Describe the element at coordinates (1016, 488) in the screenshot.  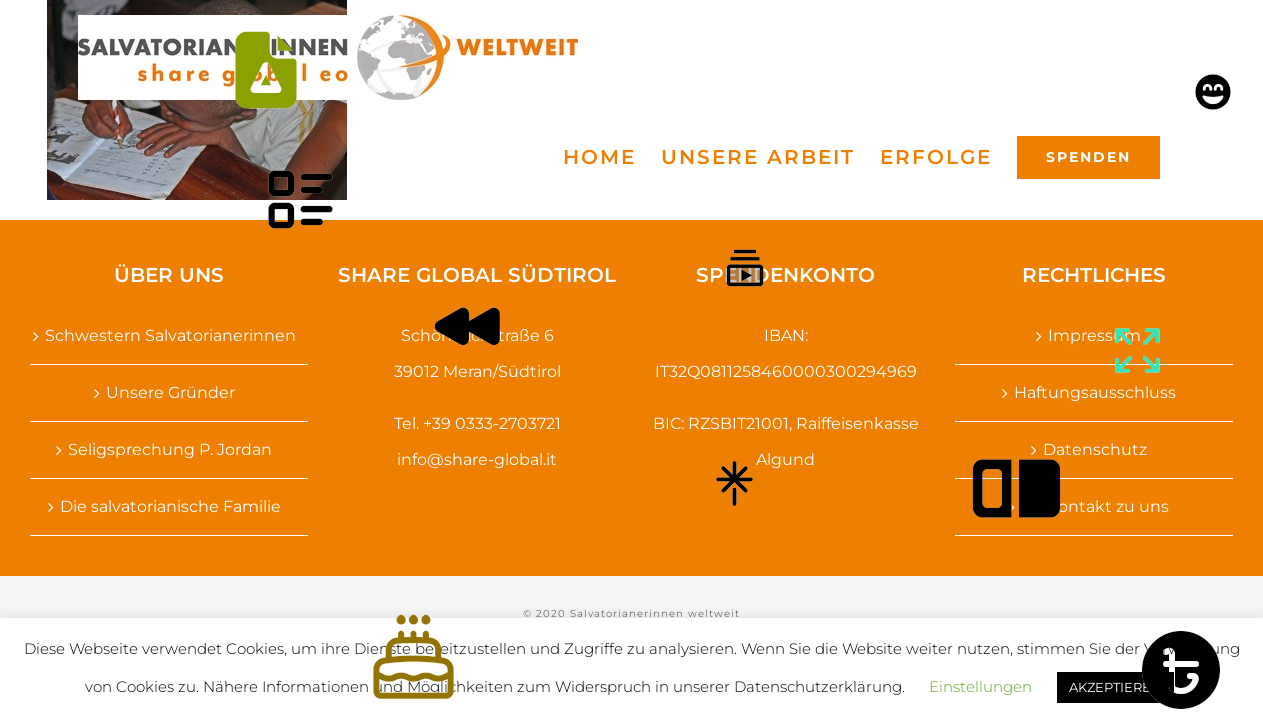
I see `access sleep or bedding settings` at that location.